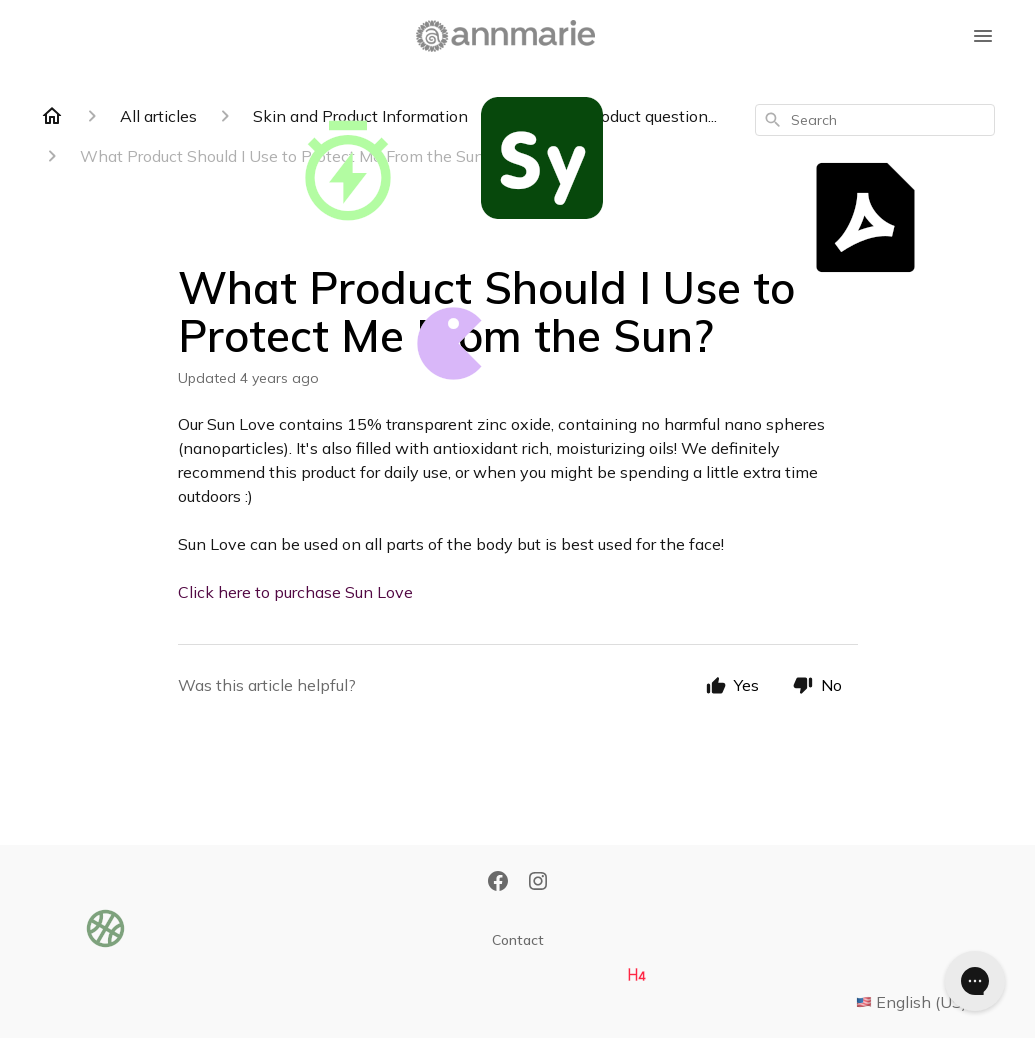 The height and width of the screenshot is (1038, 1035). I want to click on open a PDF document, so click(865, 217).